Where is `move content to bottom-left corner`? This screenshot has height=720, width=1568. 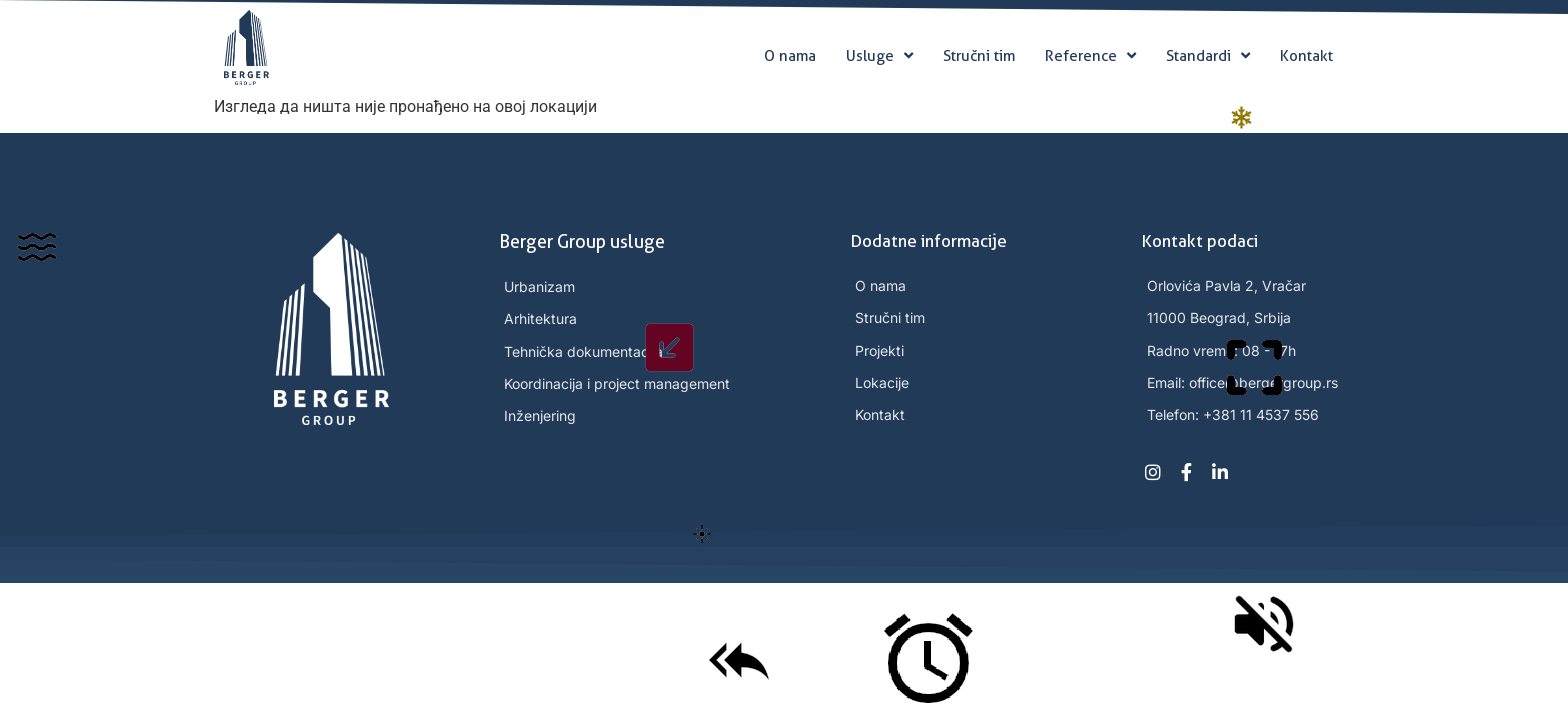
move content to bottom-left corner is located at coordinates (669, 347).